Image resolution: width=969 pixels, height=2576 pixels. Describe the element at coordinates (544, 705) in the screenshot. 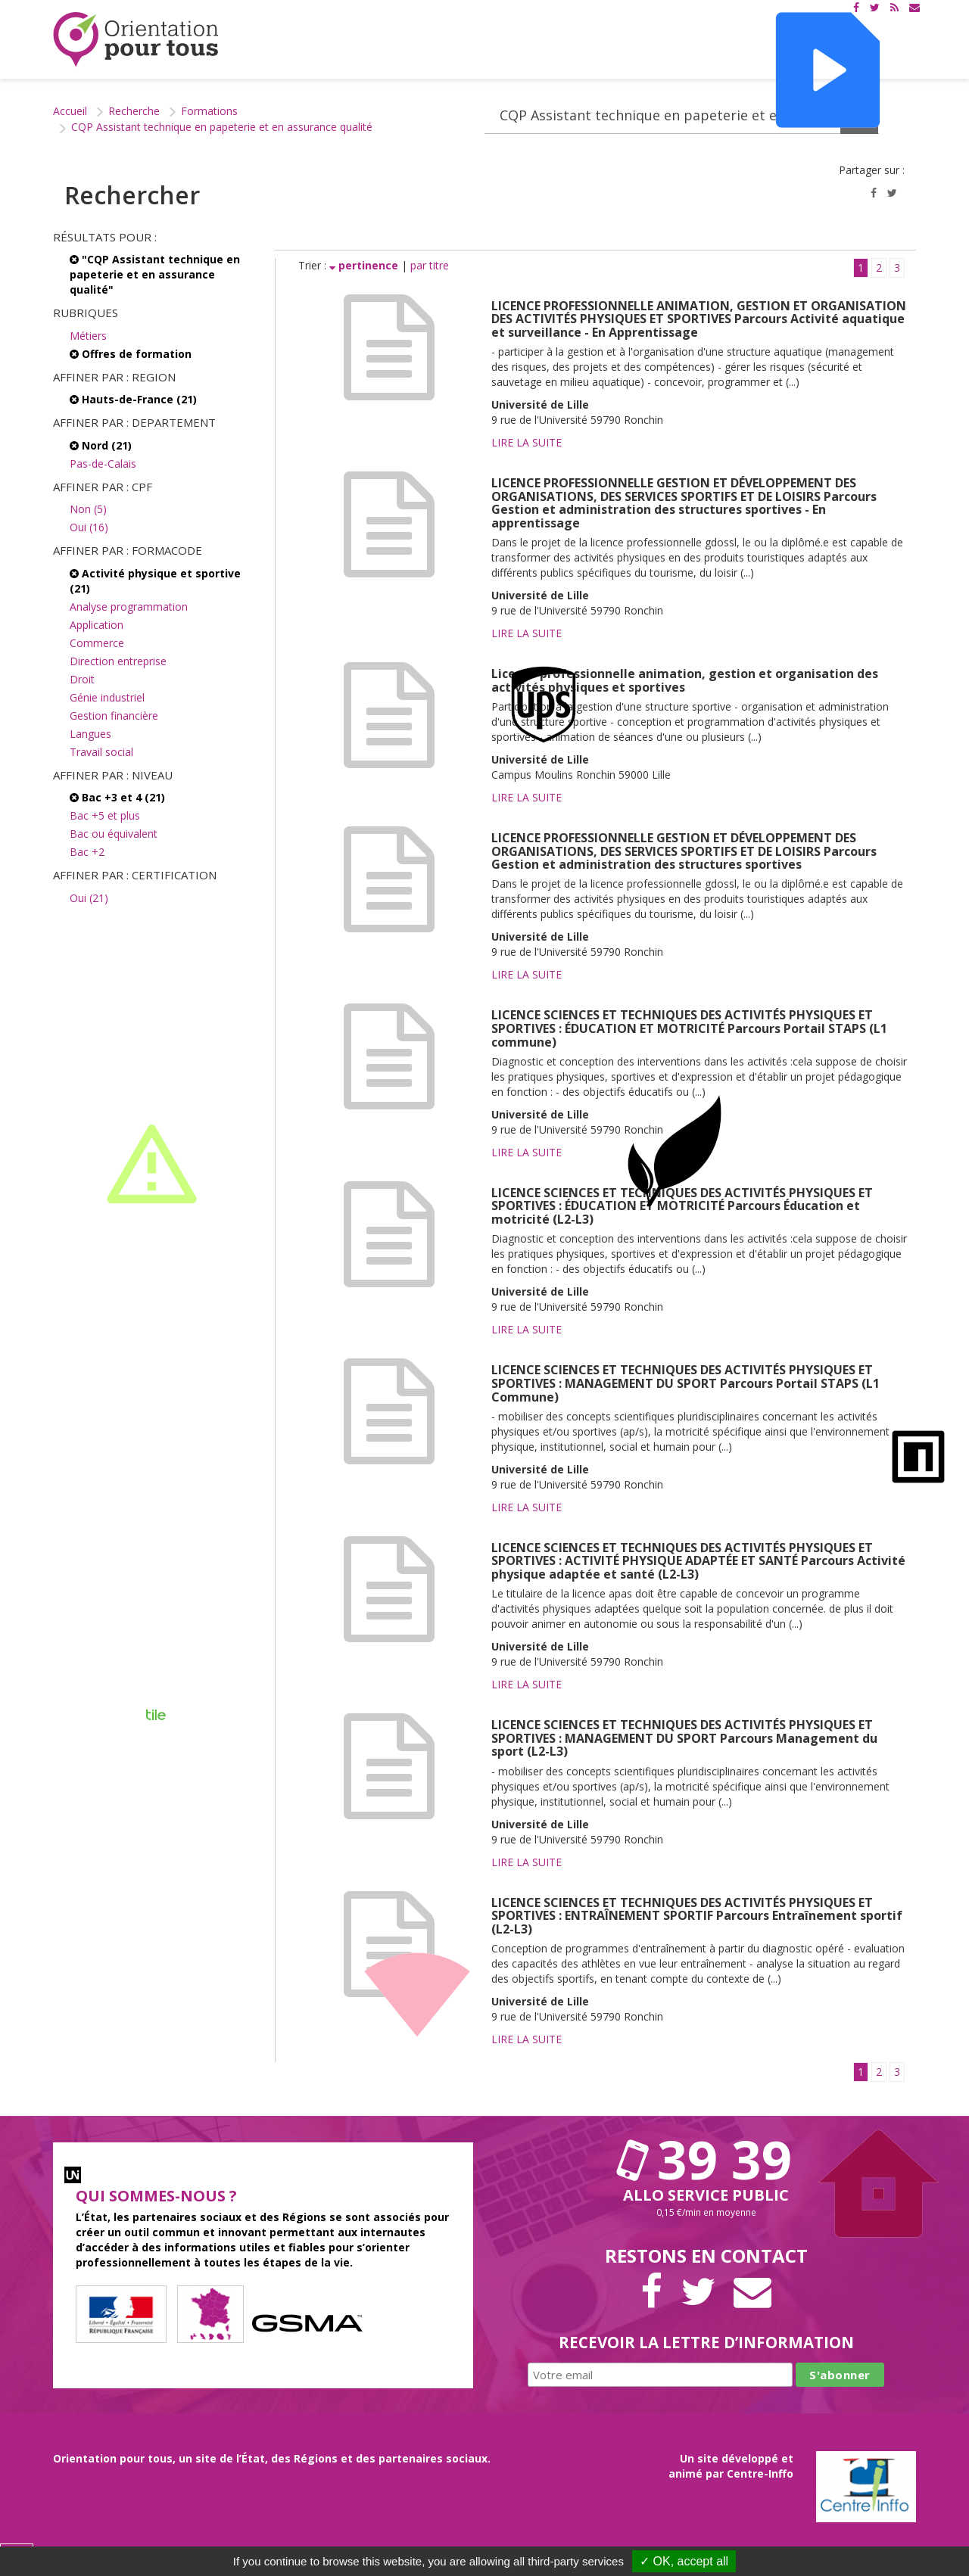

I see `UPS shipping and delivery services` at that location.